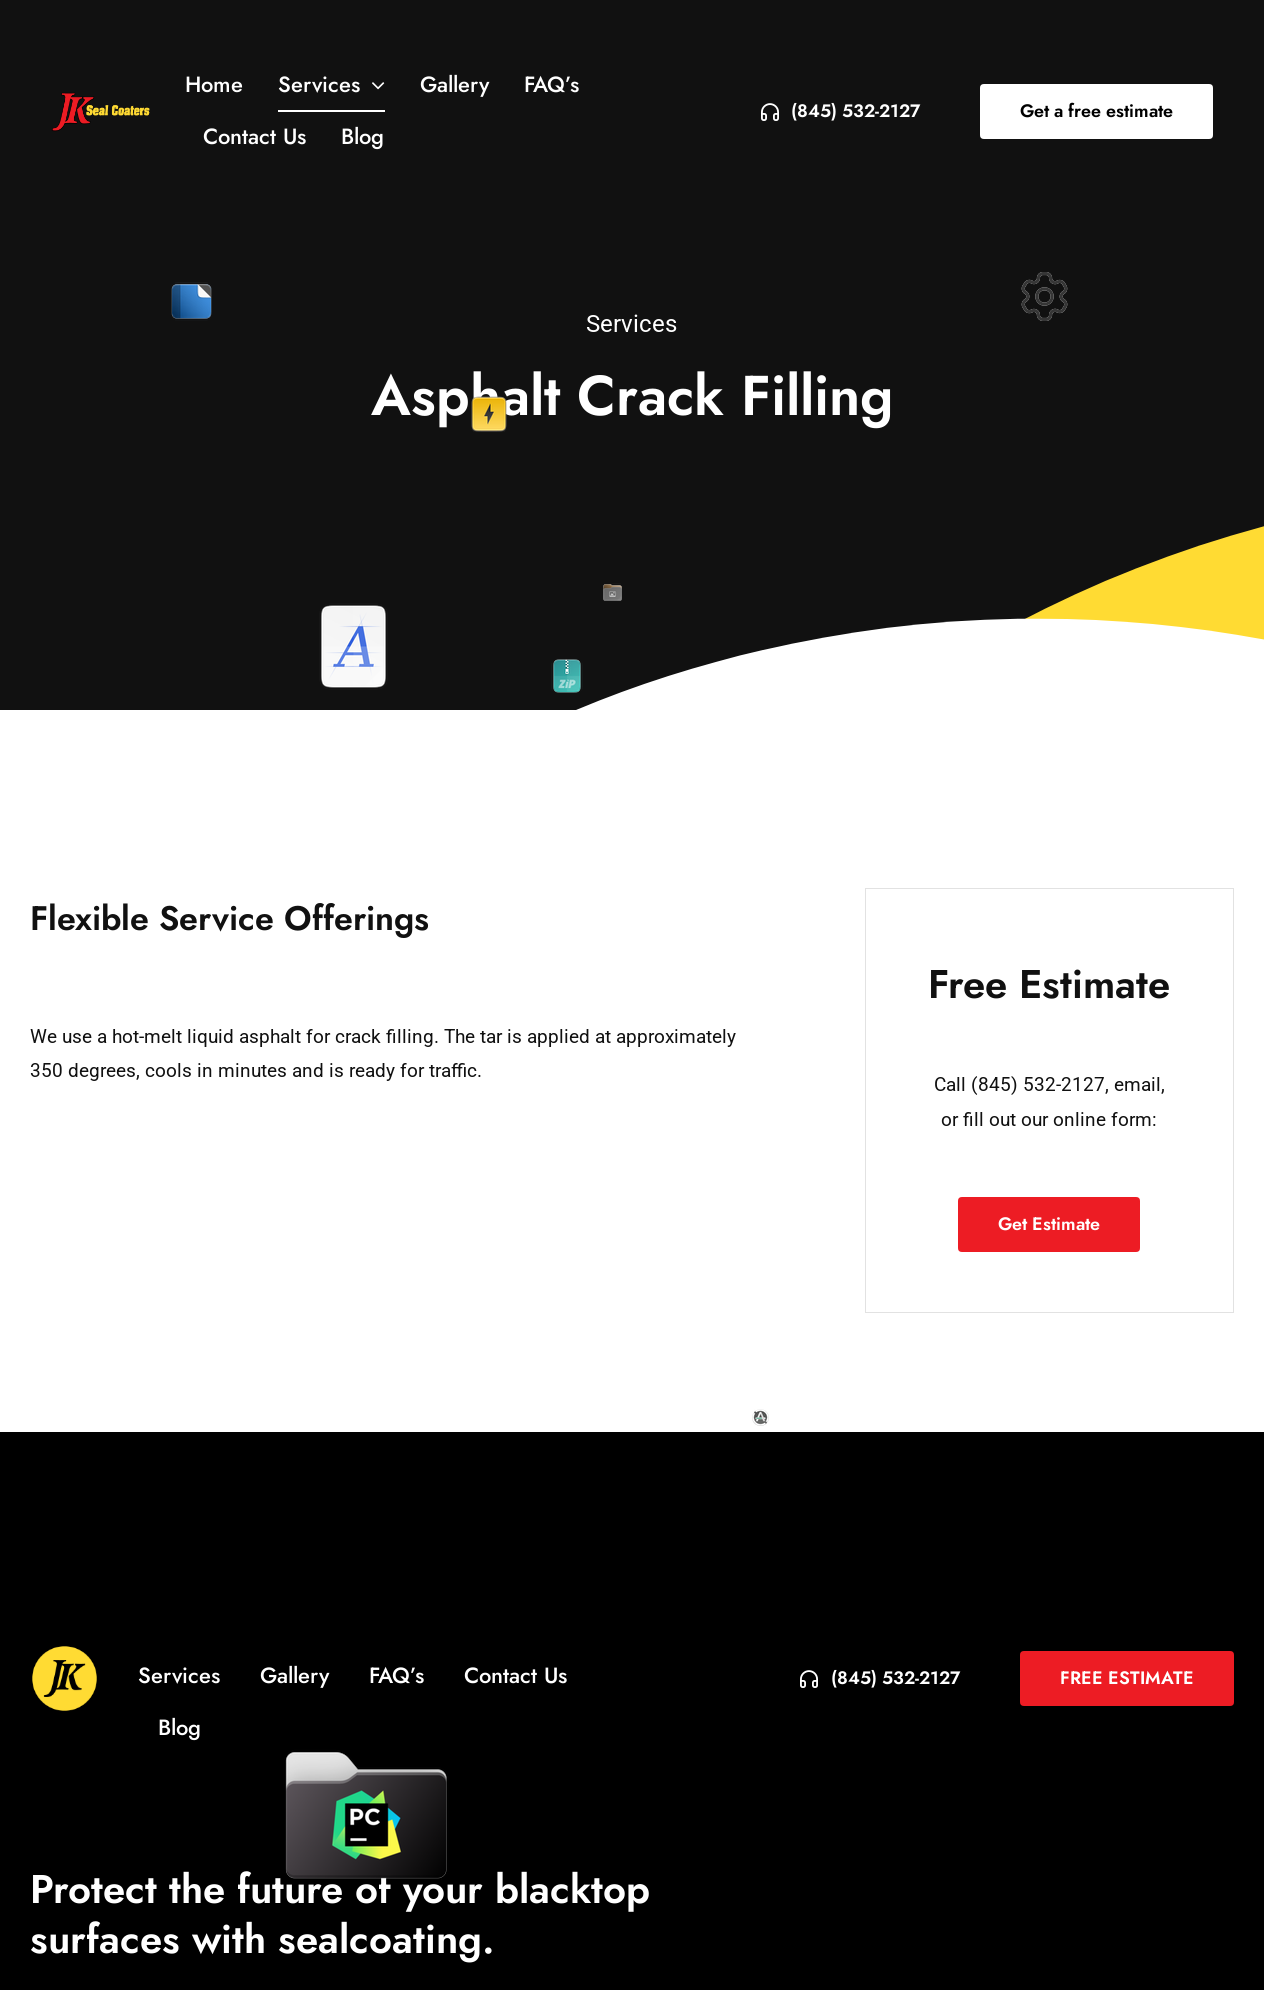 The height and width of the screenshot is (1990, 1264). Describe the element at coordinates (567, 676) in the screenshot. I see `open a compressed zip archive` at that location.